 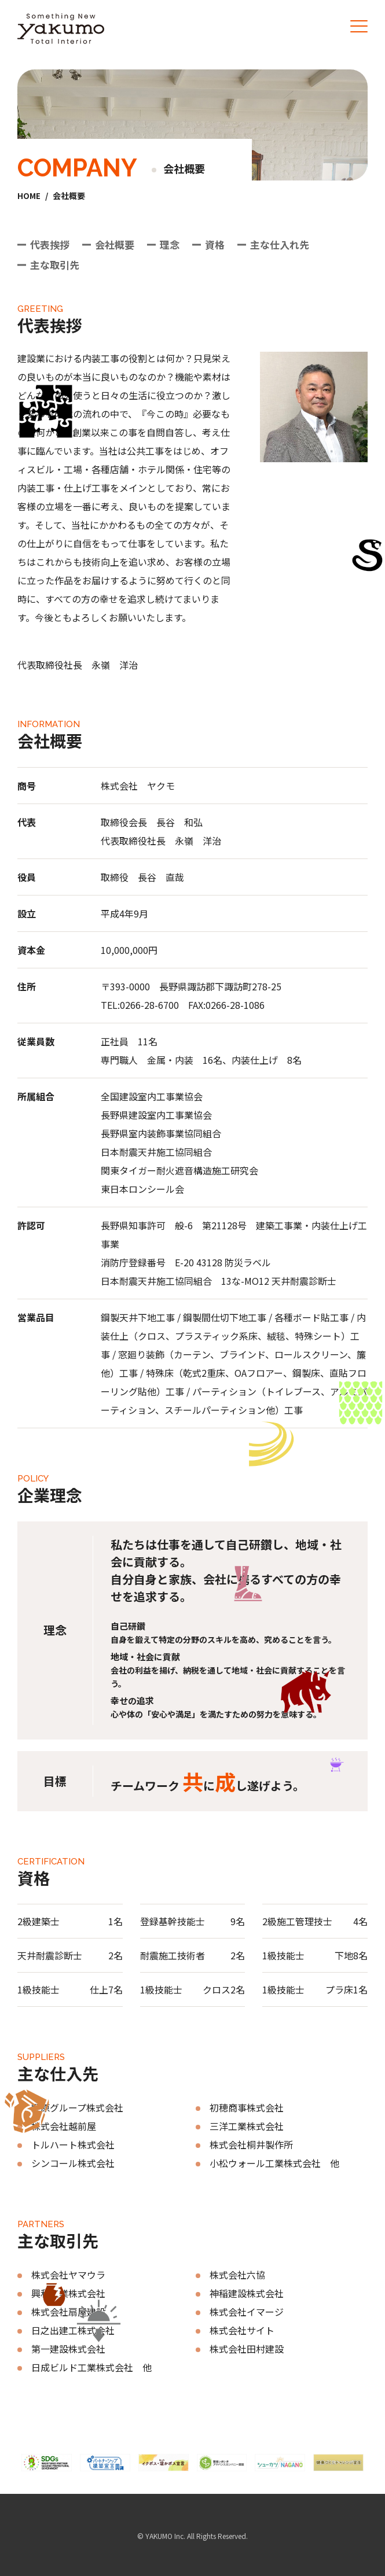 I want to click on indicates sunset or evening time period, so click(x=98, y=2321).